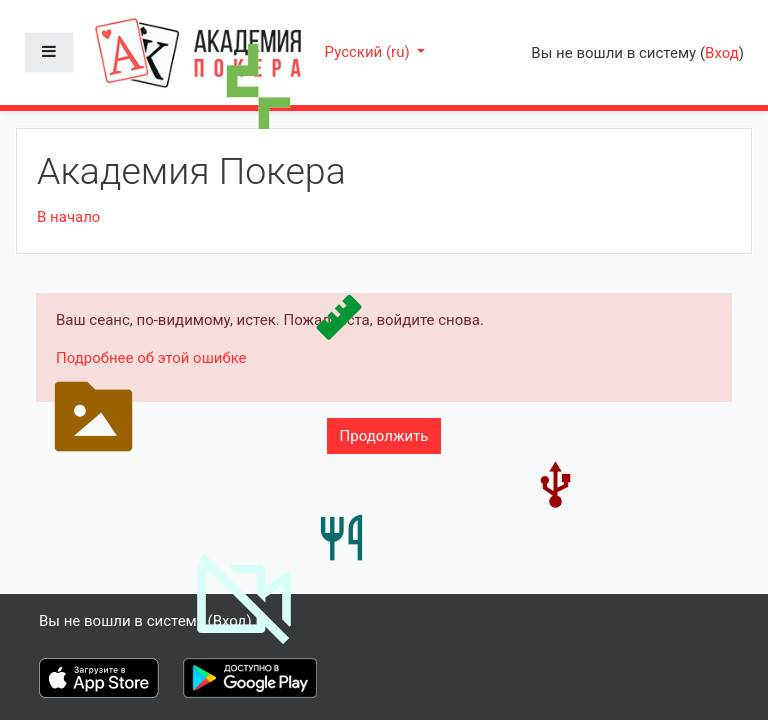 This screenshot has height=720, width=768. What do you see at coordinates (341, 537) in the screenshot?
I see `find nearby restaurants` at bounding box center [341, 537].